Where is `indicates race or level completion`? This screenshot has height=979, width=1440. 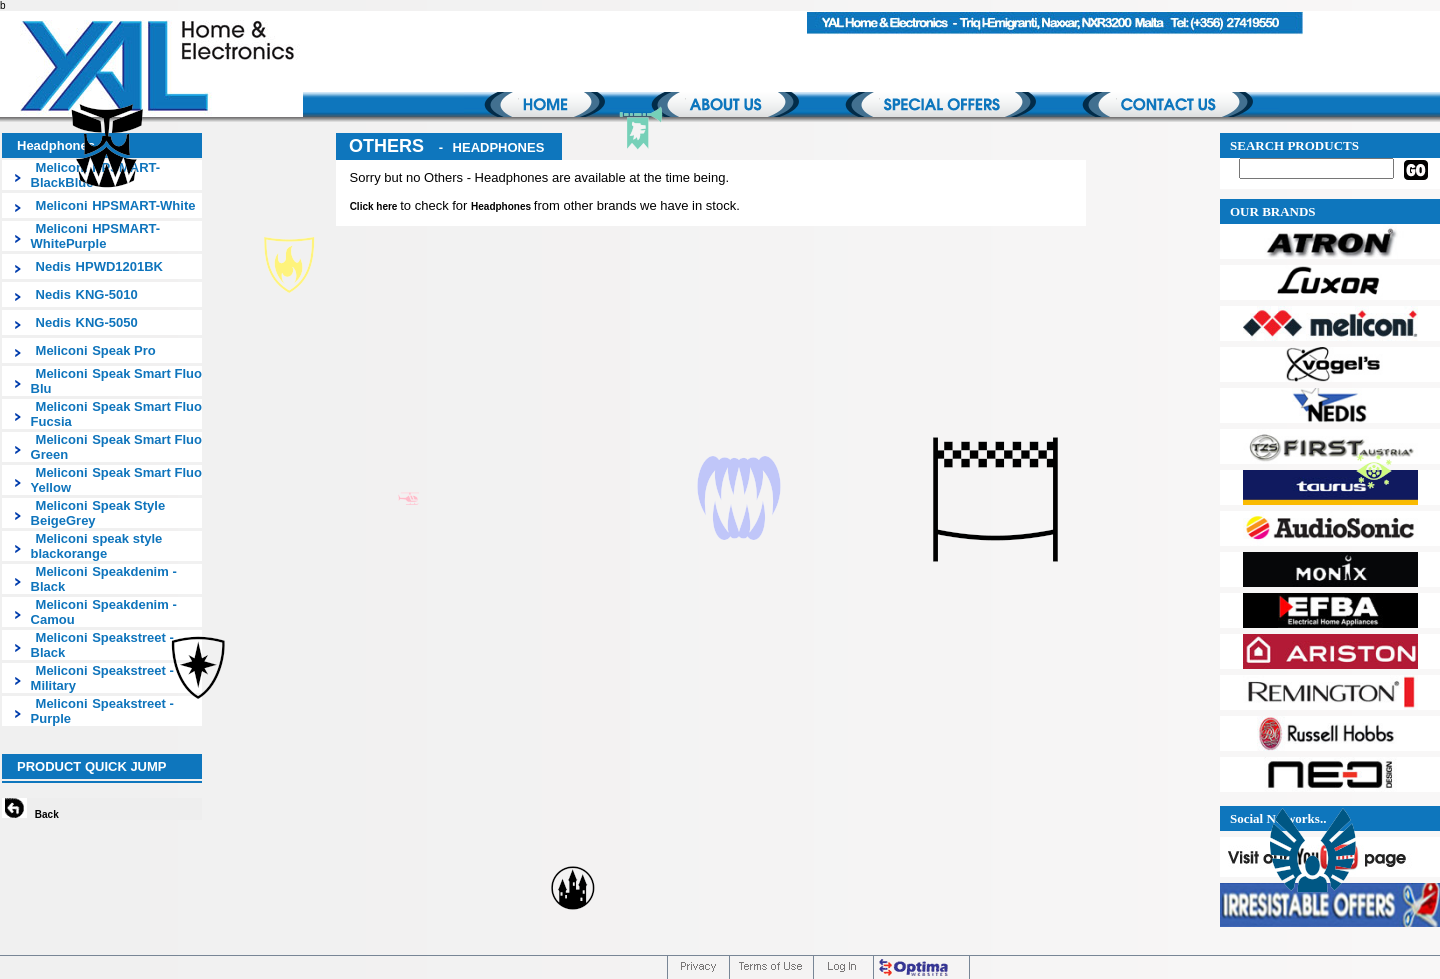 indicates race or level completion is located at coordinates (995, 499).